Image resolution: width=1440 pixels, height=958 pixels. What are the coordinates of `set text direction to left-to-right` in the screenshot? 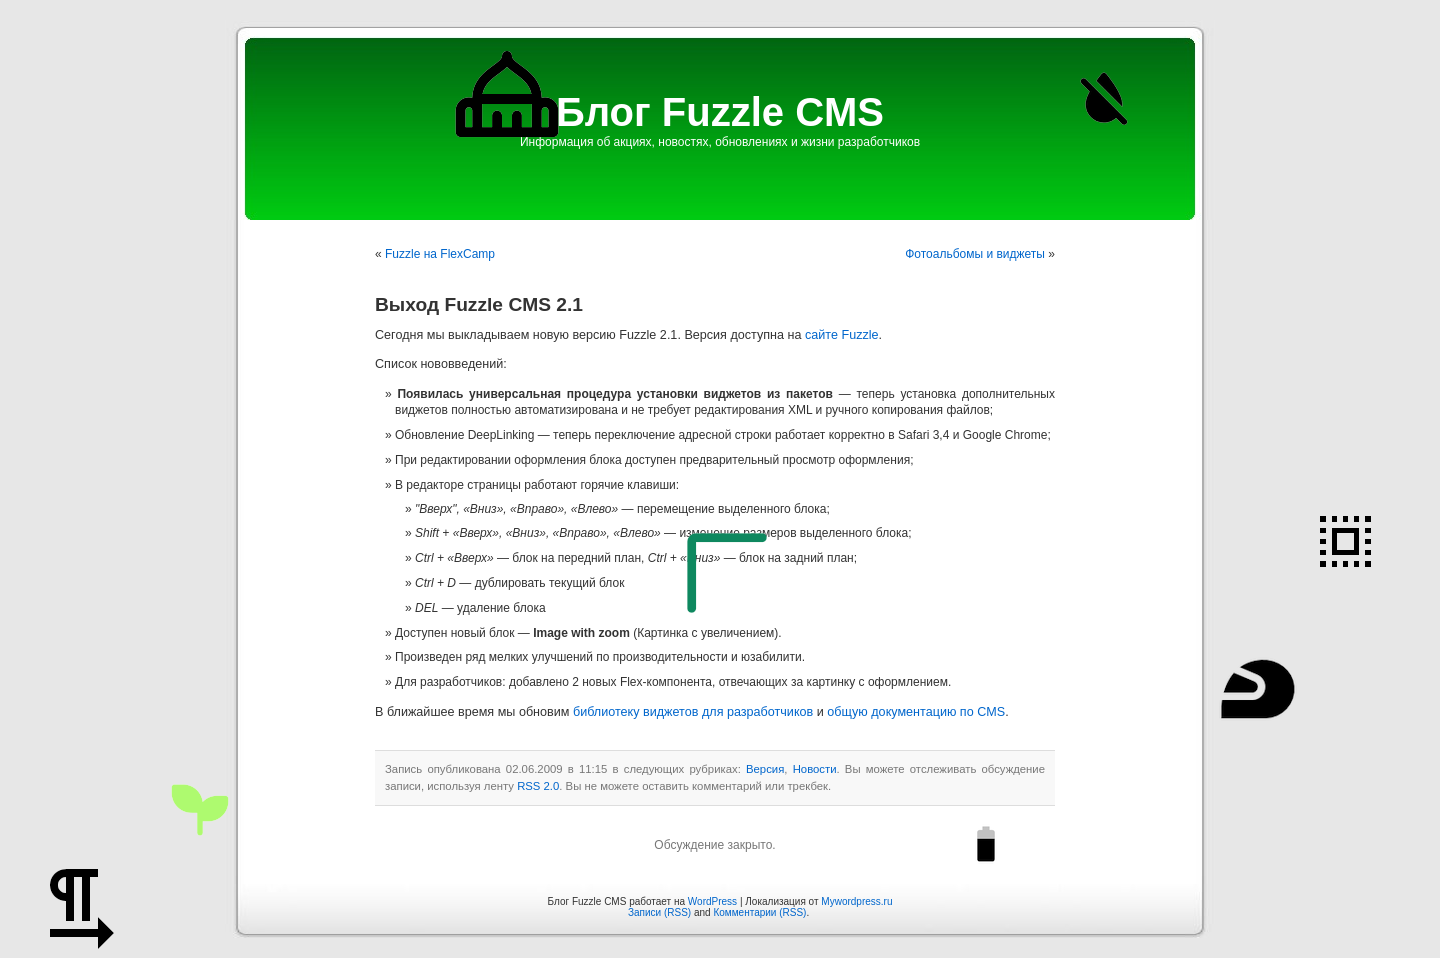 It's located at (78, 909).